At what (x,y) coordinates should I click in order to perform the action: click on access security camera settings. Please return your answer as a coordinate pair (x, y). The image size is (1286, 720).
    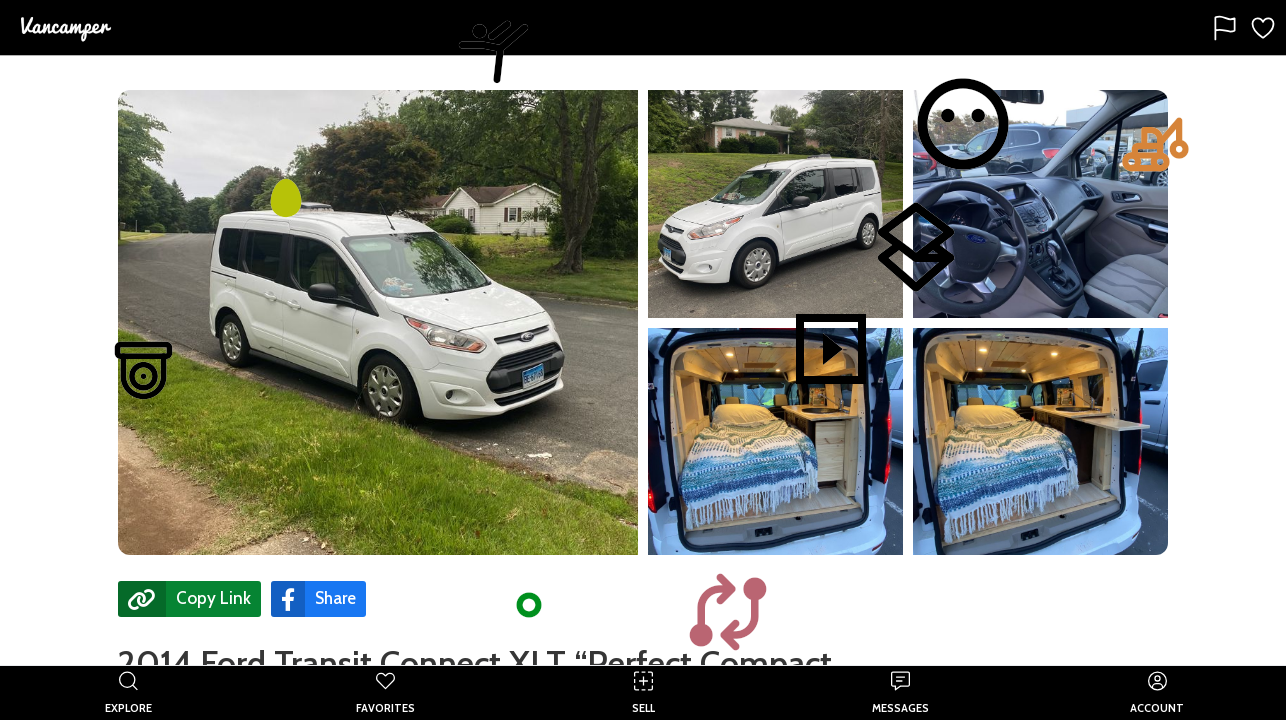
    Looking at the image, I should click on (143, 370).